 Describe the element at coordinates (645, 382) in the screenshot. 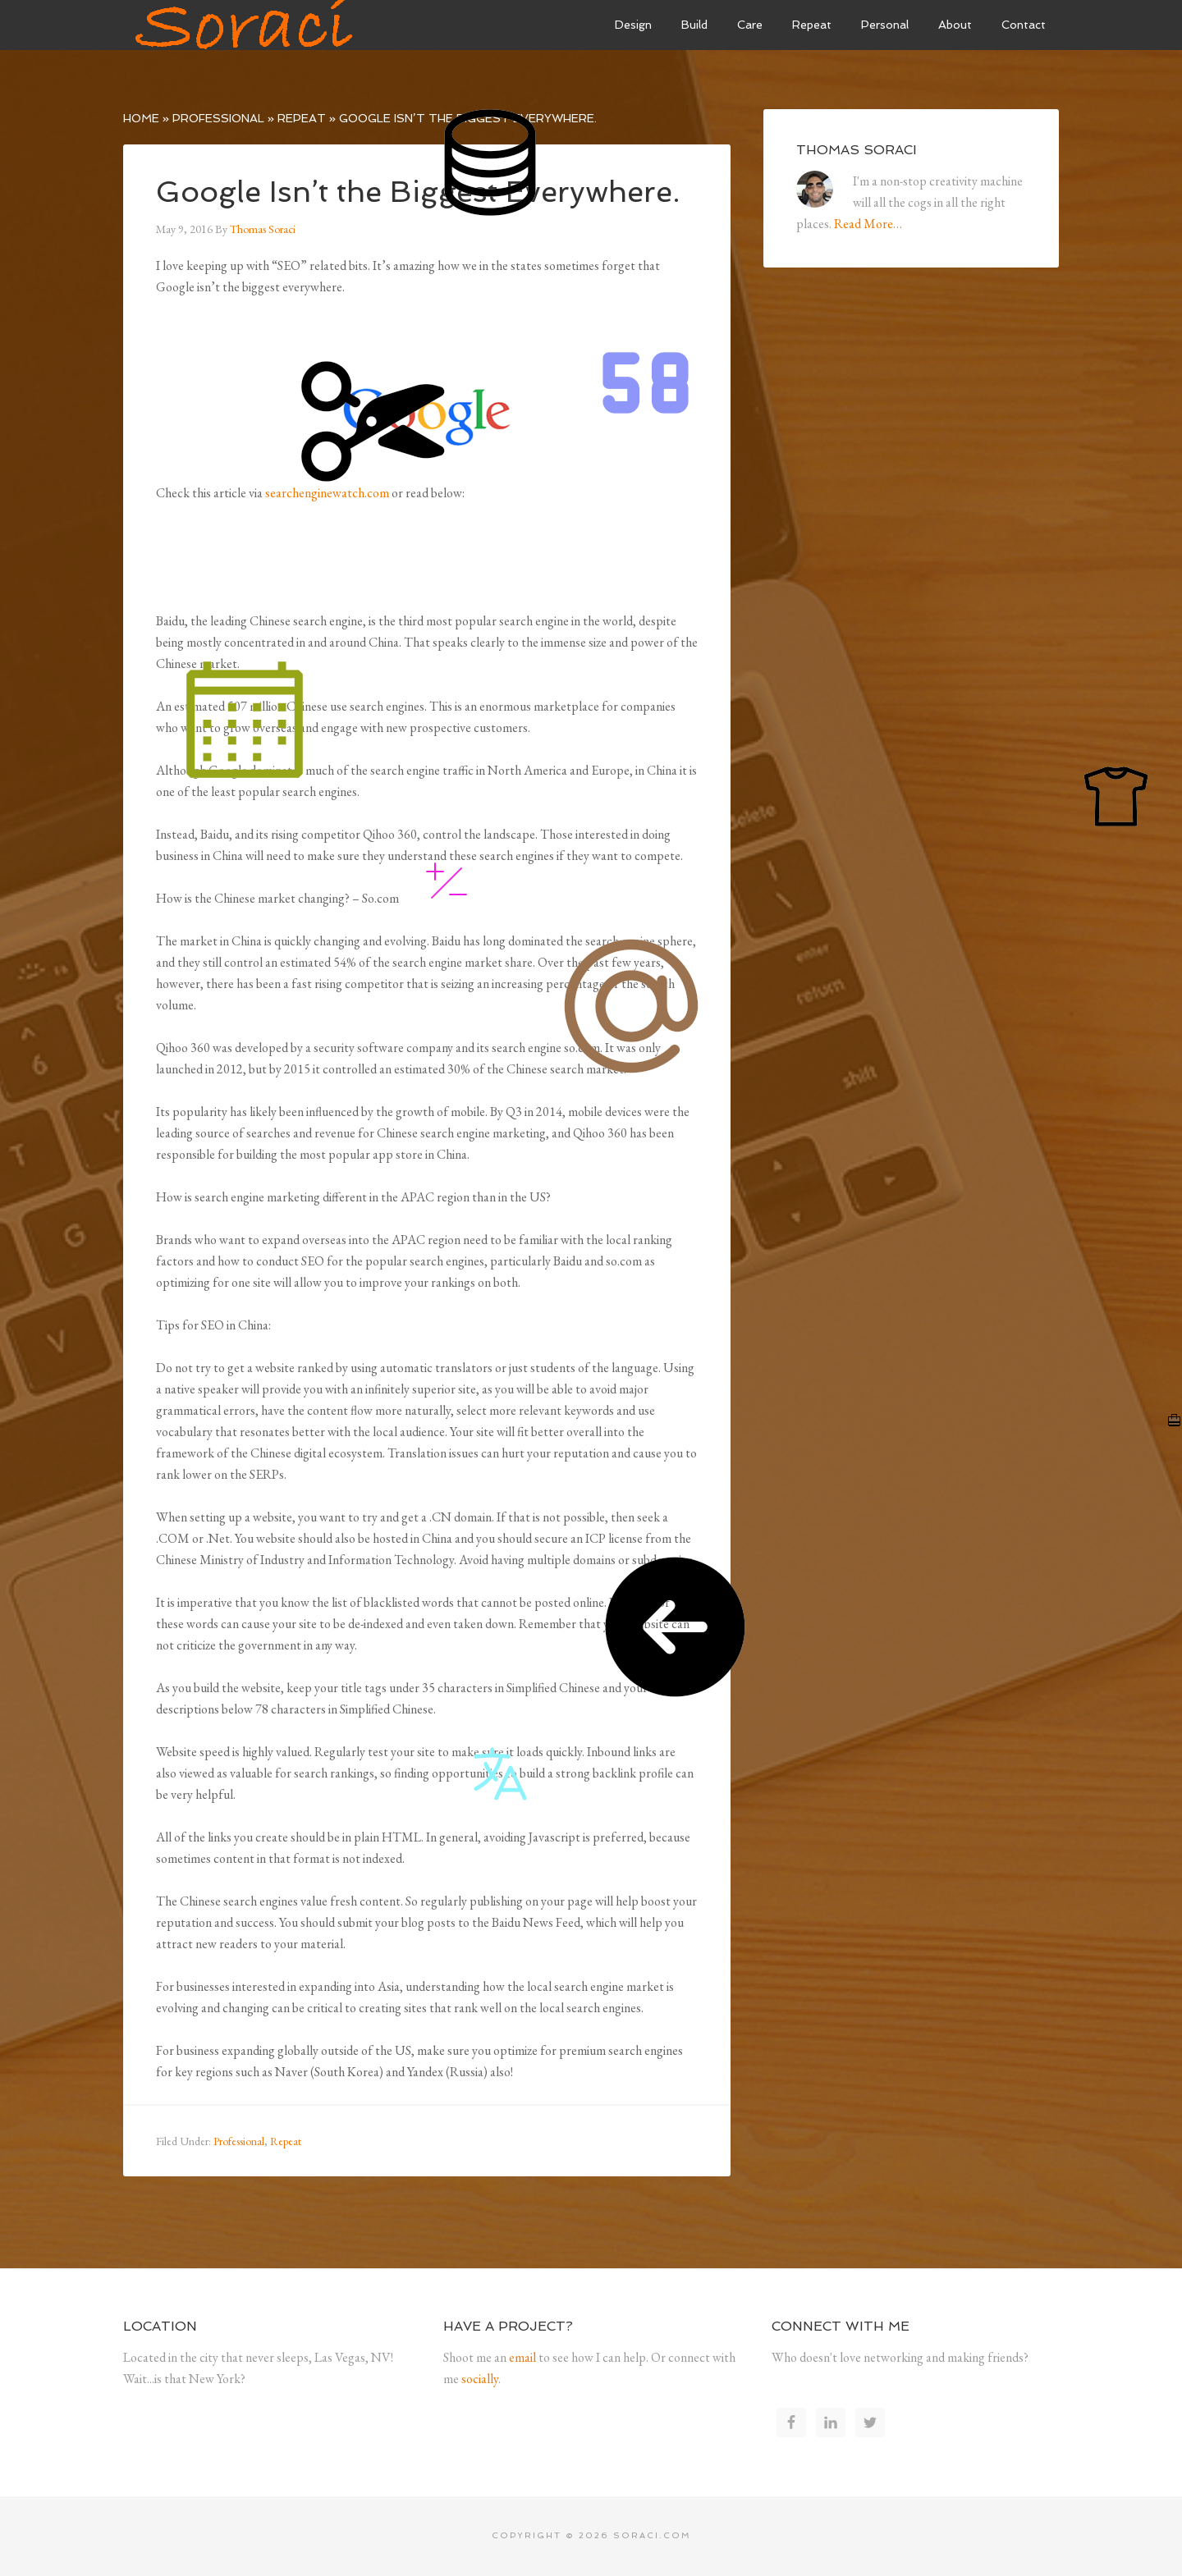

I see `indicates item number 58 in a list or sequence` at that location.